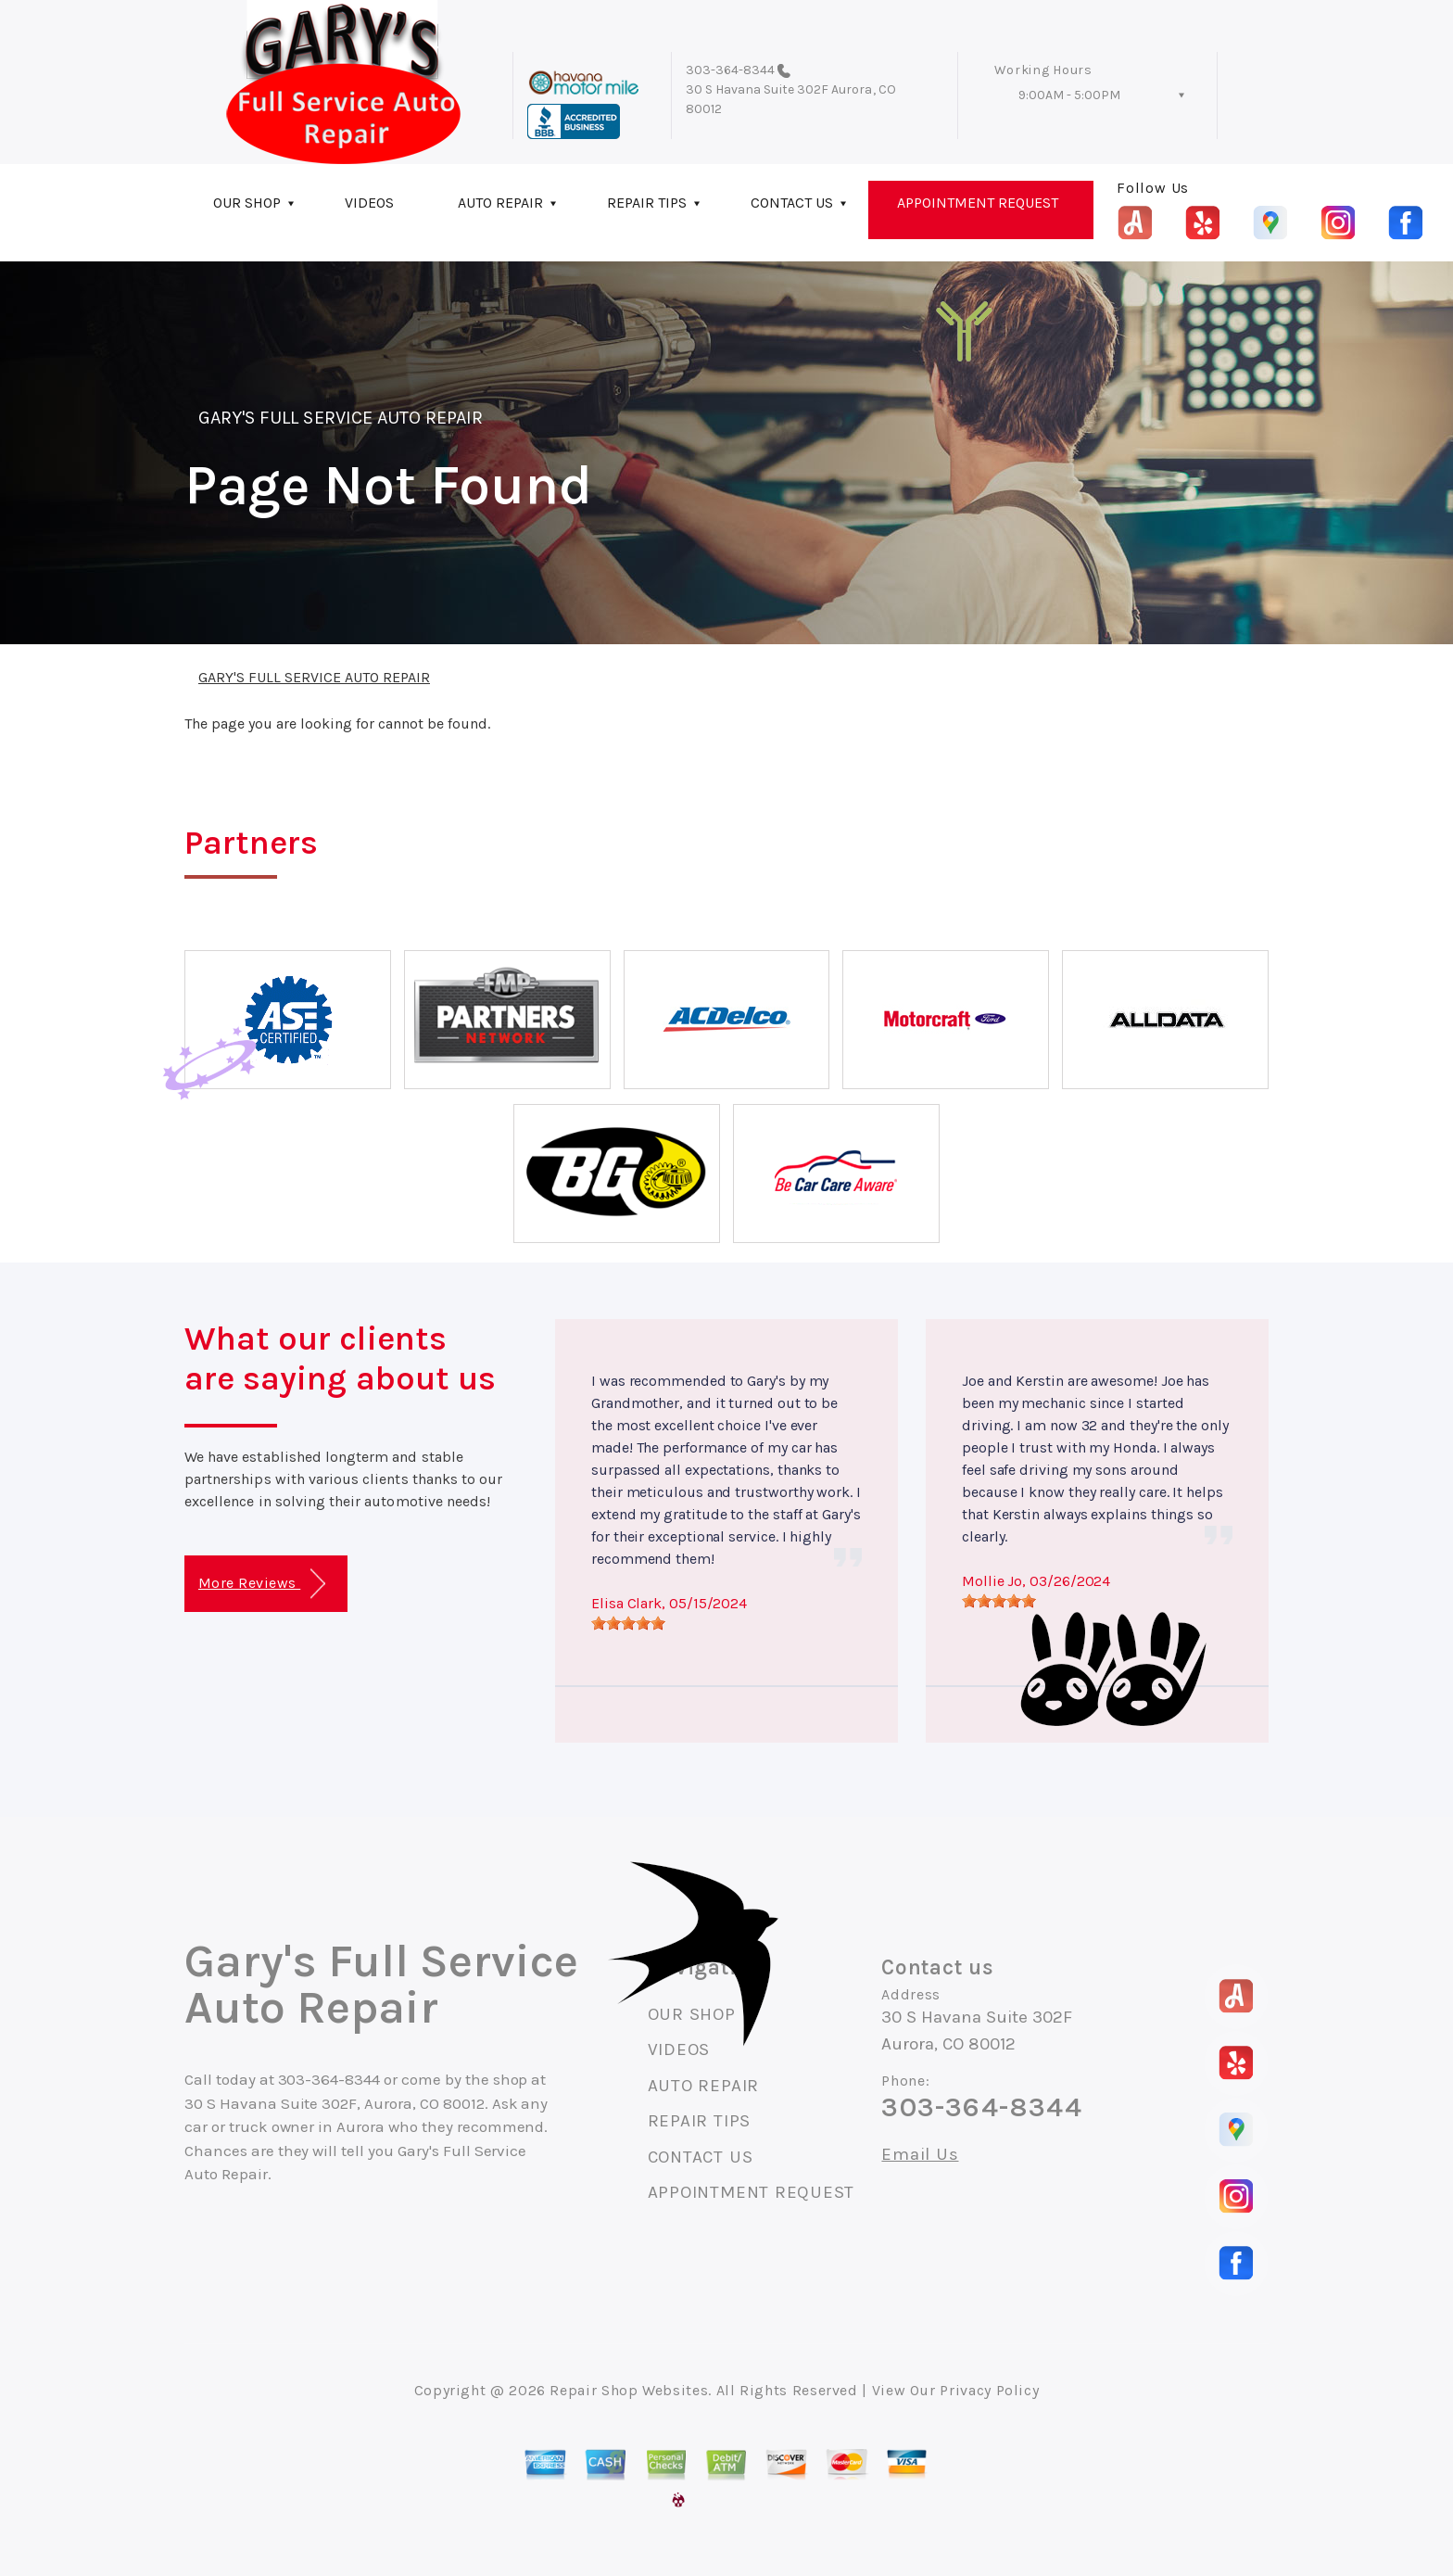 The image size is (1453, 2576). I want to click on indicates a dizzy or stunned status effect, so click(209, 1063).